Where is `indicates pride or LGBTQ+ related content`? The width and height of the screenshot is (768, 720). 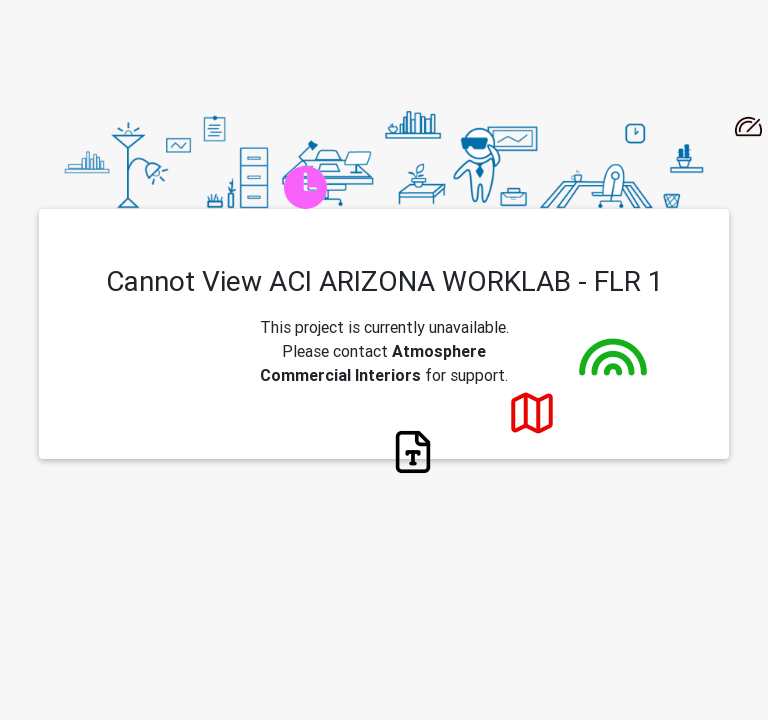 indicates pride or LGBTQ+ related content is located at coordinates (613, 357).